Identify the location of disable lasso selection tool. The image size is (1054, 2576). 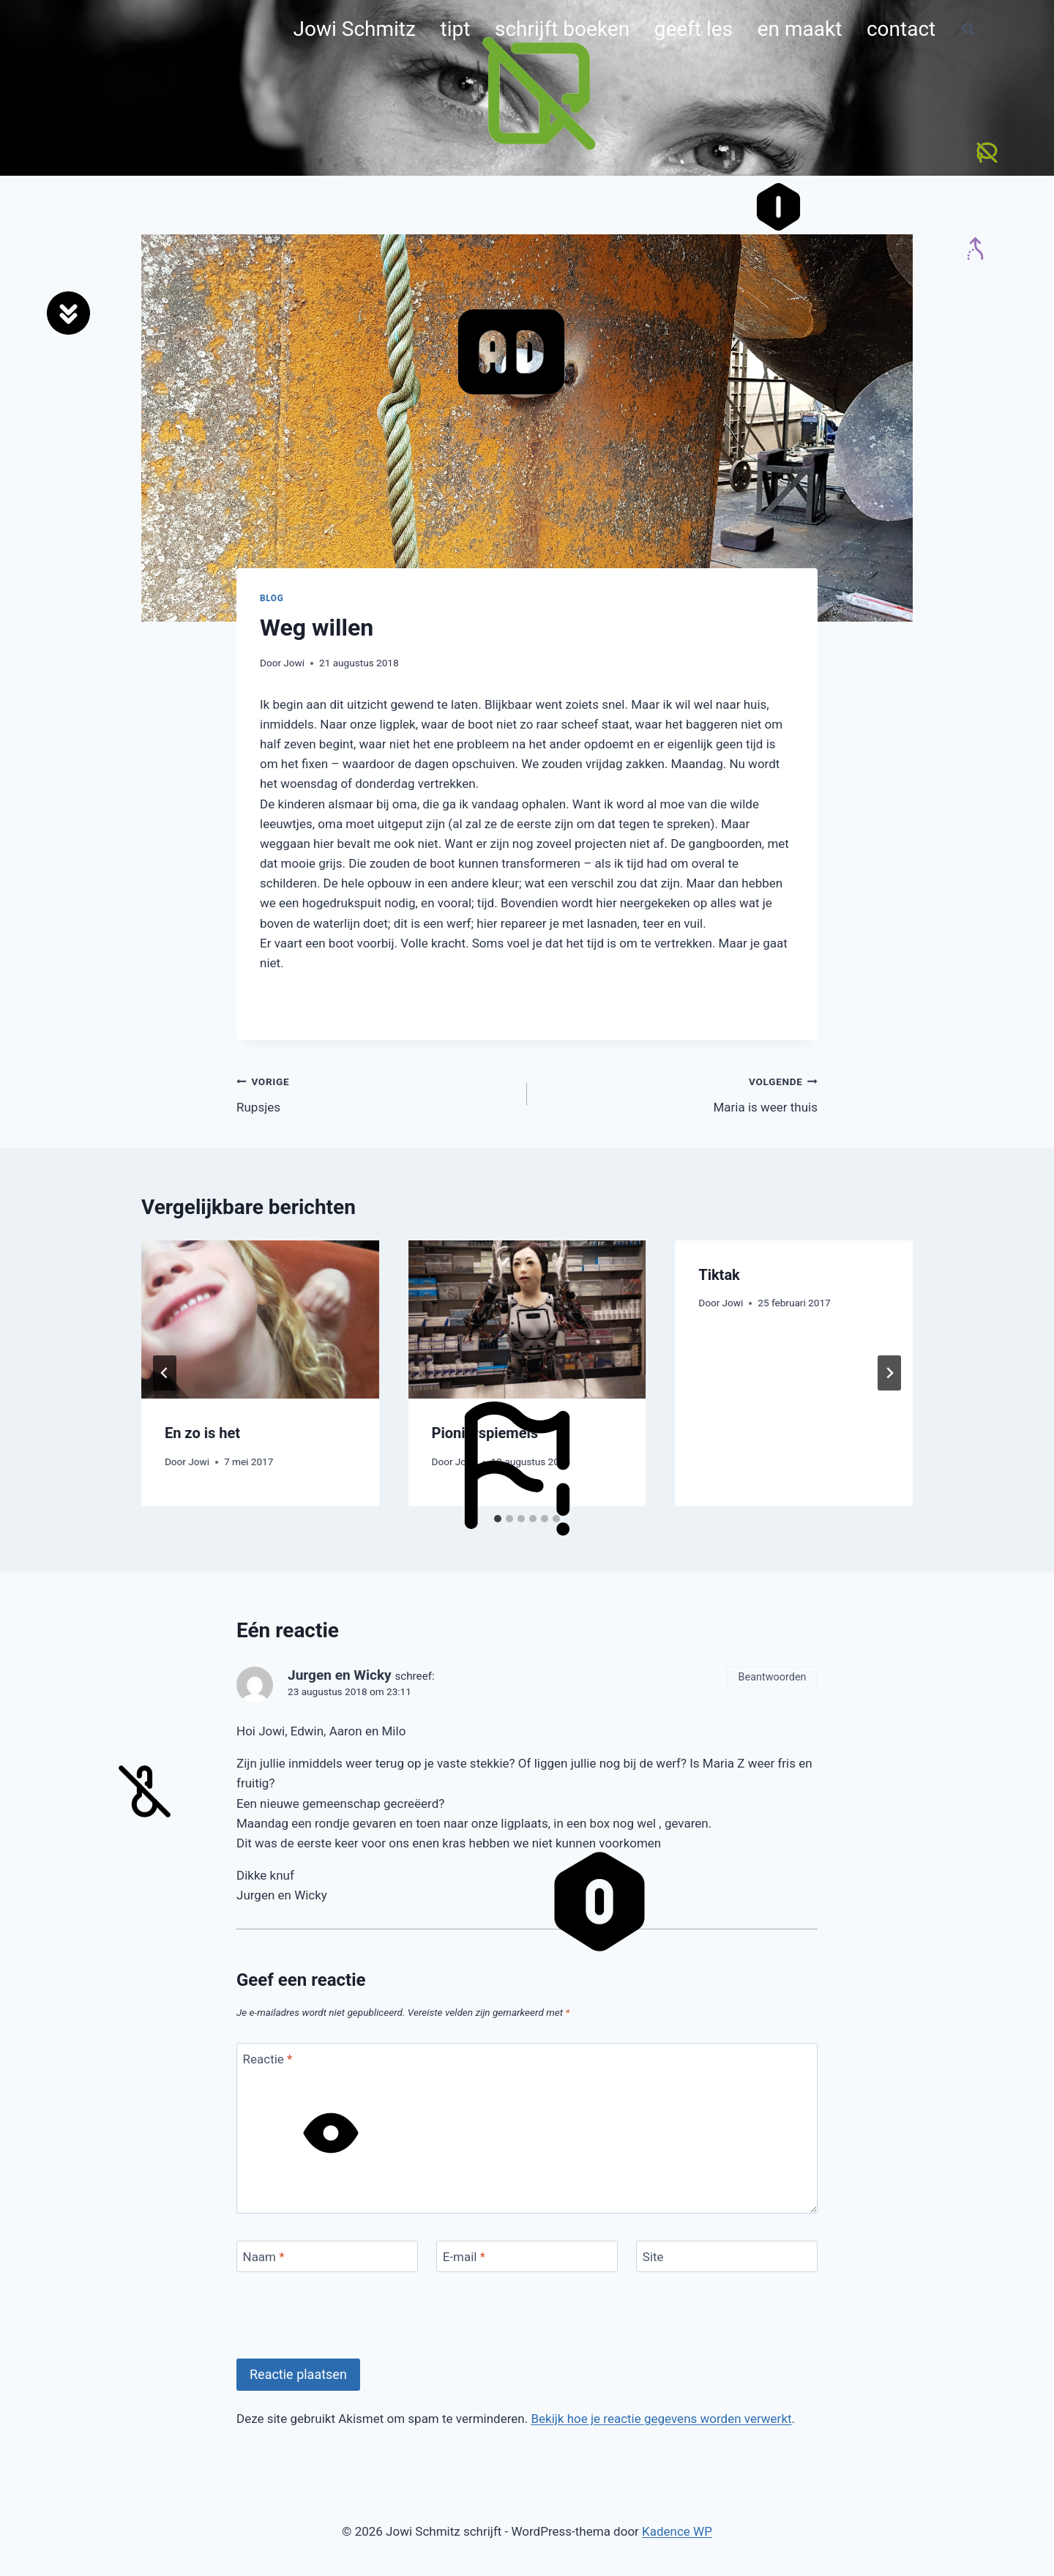
(987, 152).